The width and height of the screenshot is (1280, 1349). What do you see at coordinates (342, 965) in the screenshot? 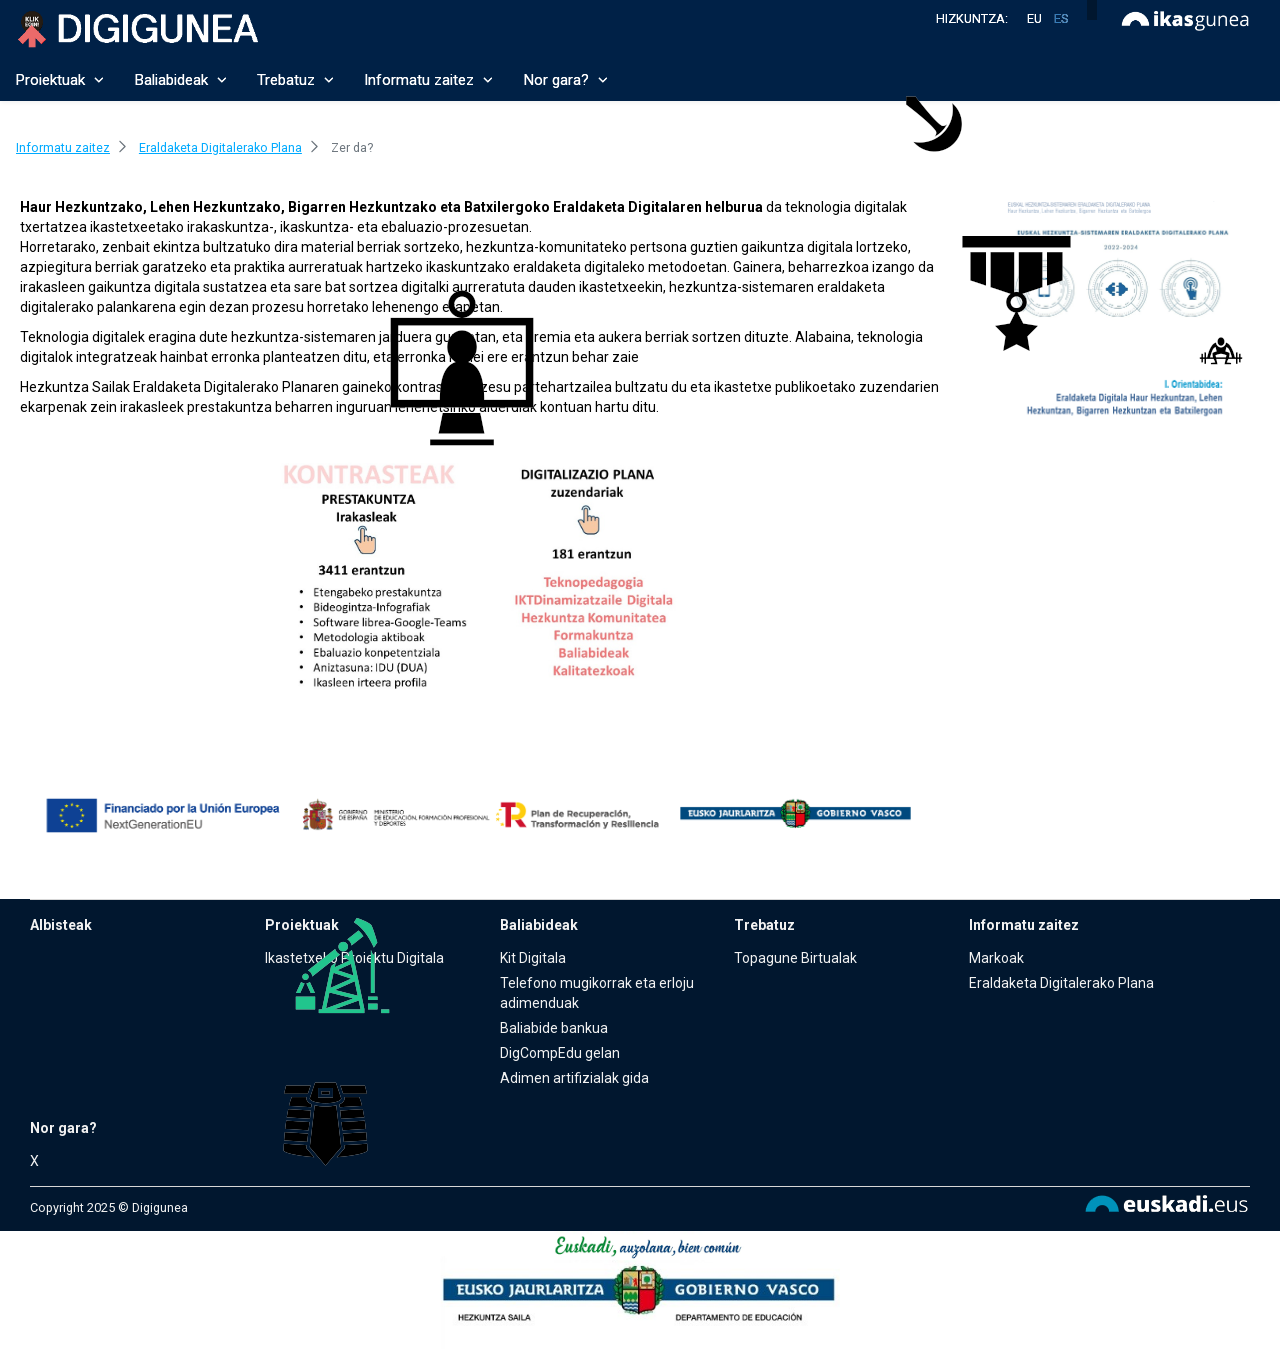
I see `access oil production or extraction features` at bounding box center [342, 965].